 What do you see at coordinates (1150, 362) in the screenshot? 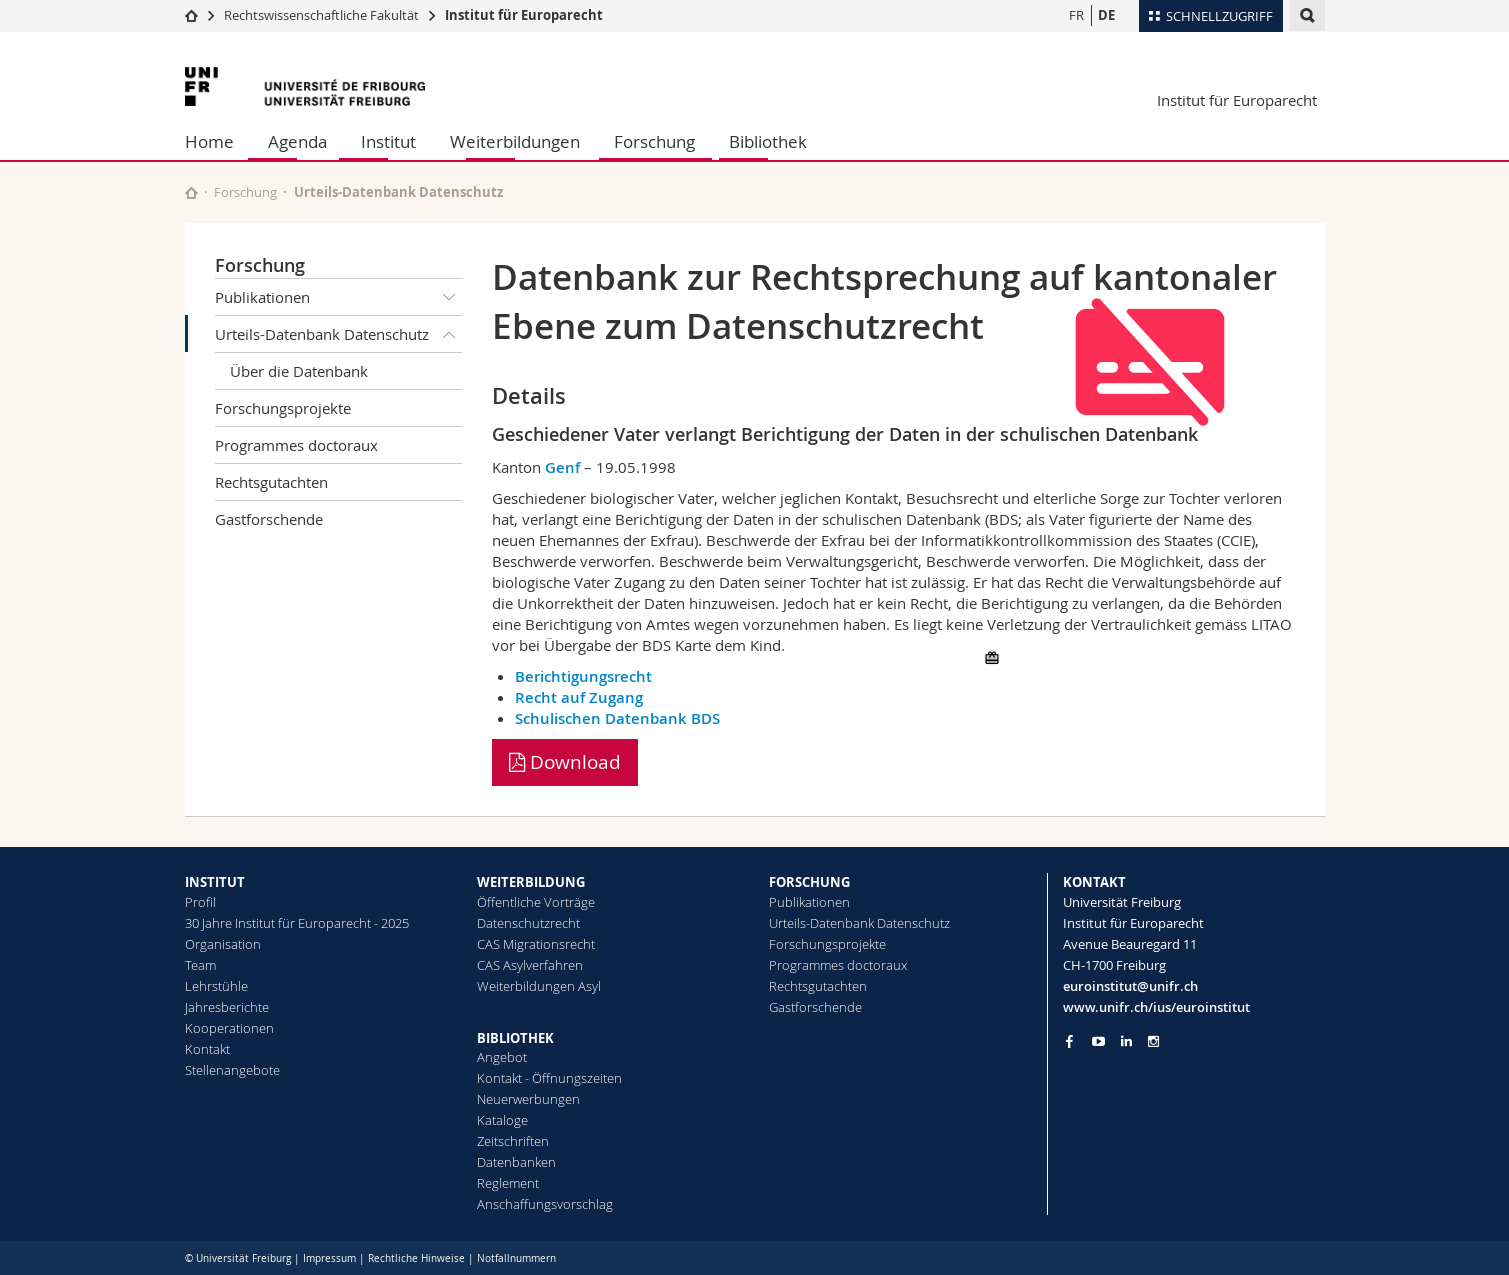
I see `disable subtitles or closed captions` at bounding box center [1150, 362].